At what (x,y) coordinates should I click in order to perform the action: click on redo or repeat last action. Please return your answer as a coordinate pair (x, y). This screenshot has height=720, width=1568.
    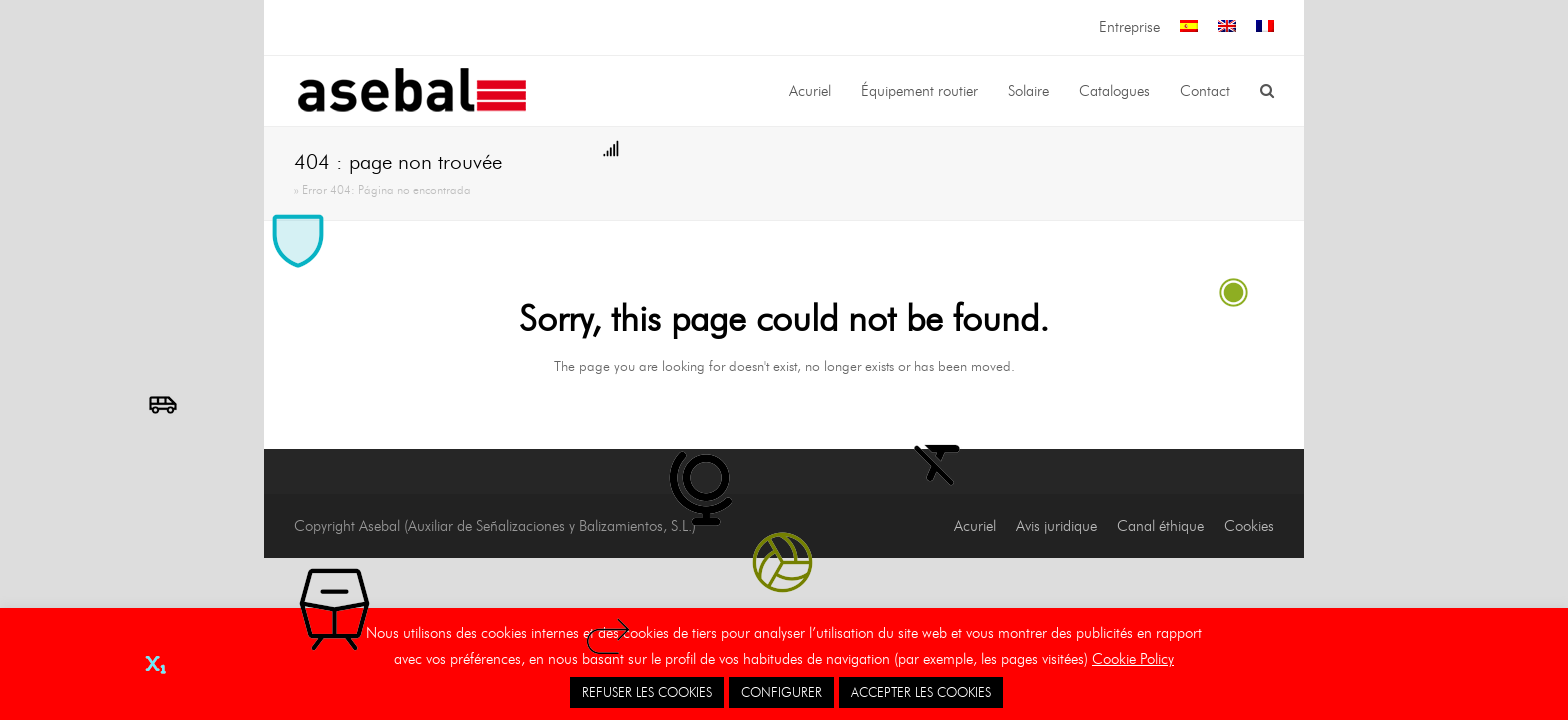
    Looking at the image, I should click on (608, 638).